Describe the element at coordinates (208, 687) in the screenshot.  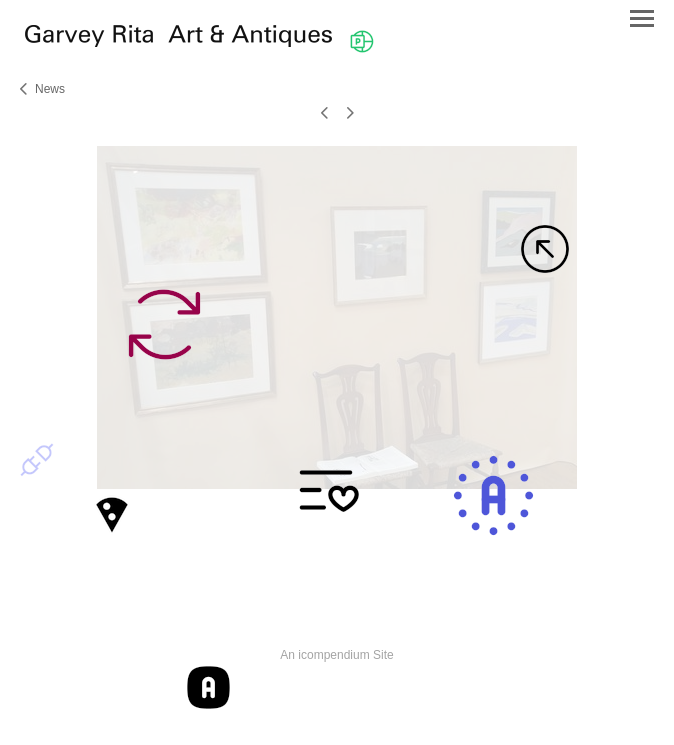
I see `select font style or text formatting option` at that location.